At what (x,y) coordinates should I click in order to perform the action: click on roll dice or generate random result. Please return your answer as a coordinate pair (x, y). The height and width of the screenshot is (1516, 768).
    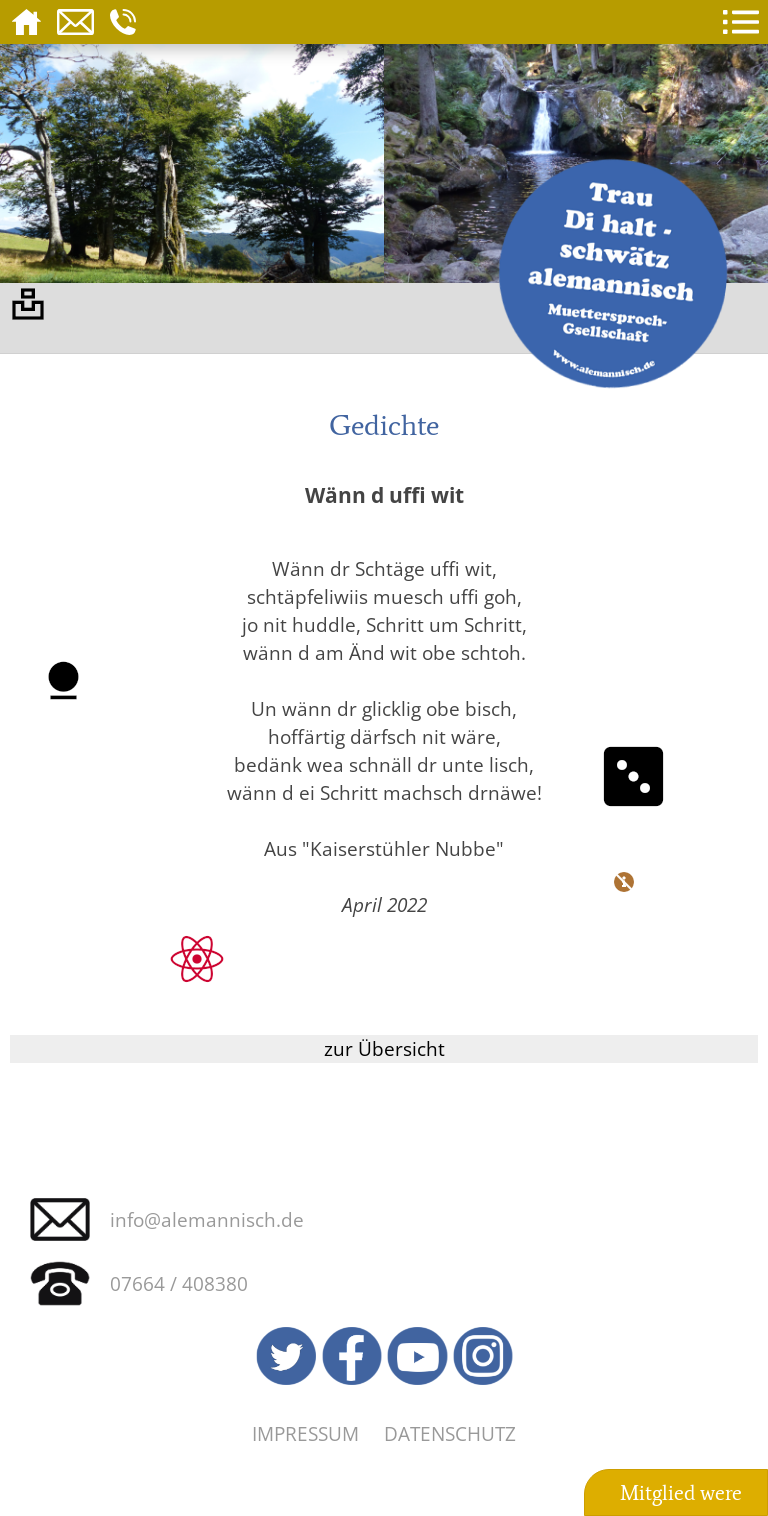
    Looking at the image, I should click on (633, 776).